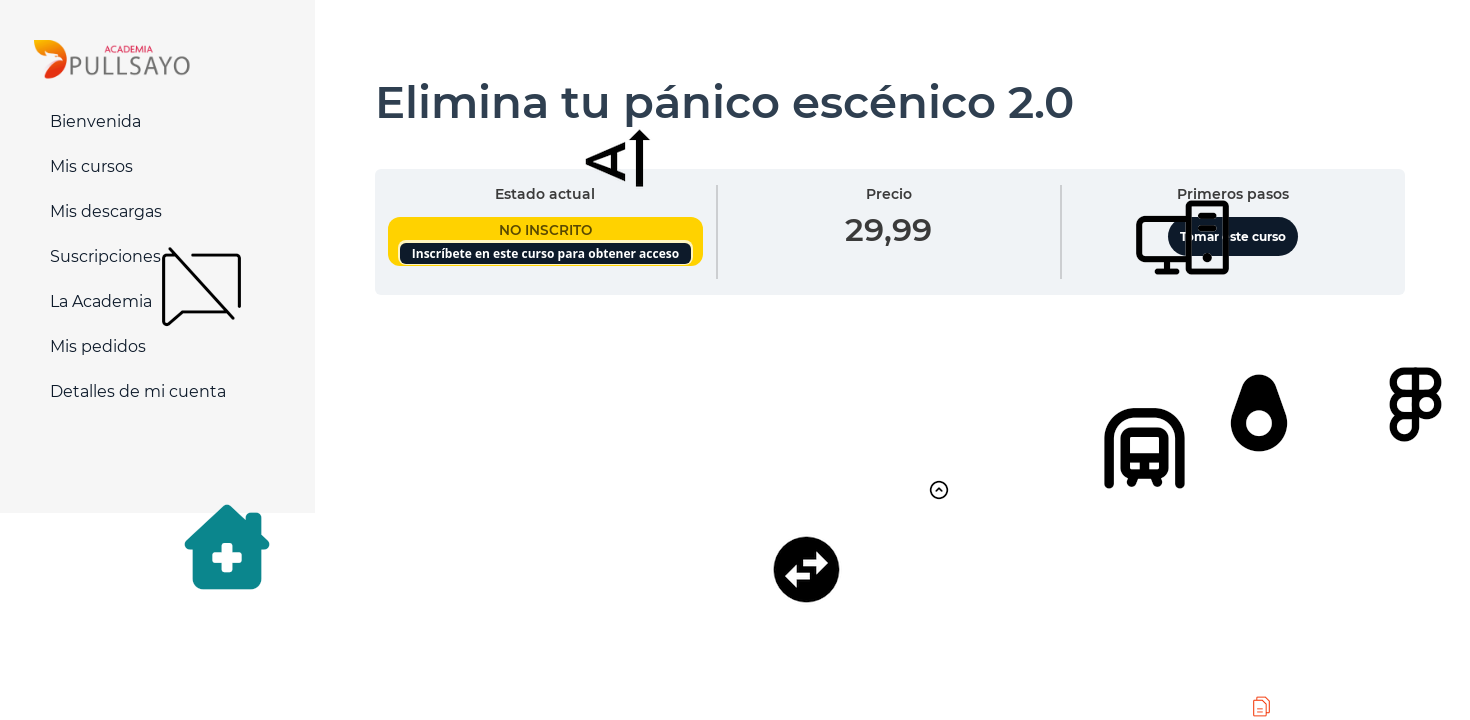 This screenshot has height=720, width=1470. I want to click on scroll to top of page, so click(939, 490).